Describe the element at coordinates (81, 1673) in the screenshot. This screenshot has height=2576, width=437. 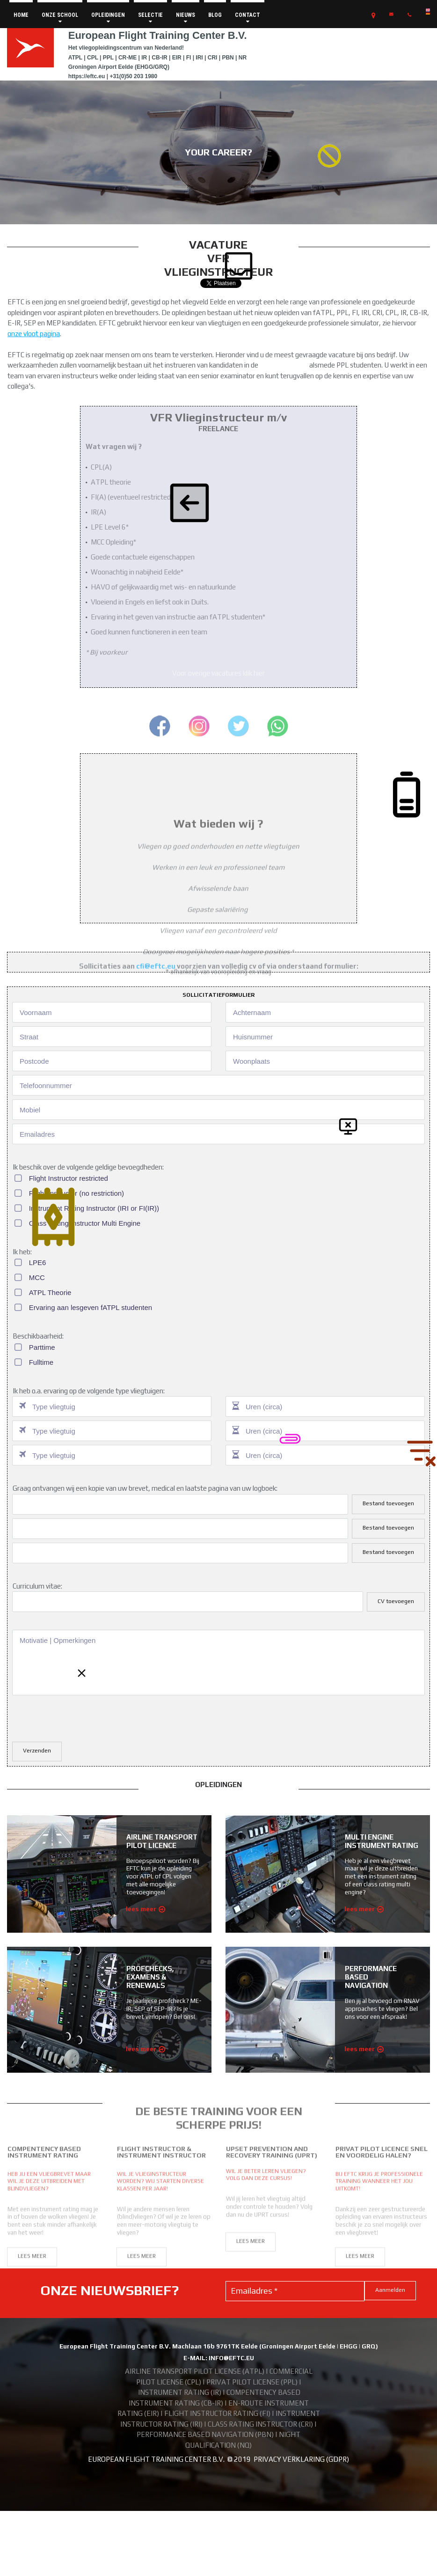
I see `close the current window or dialog` at that location.